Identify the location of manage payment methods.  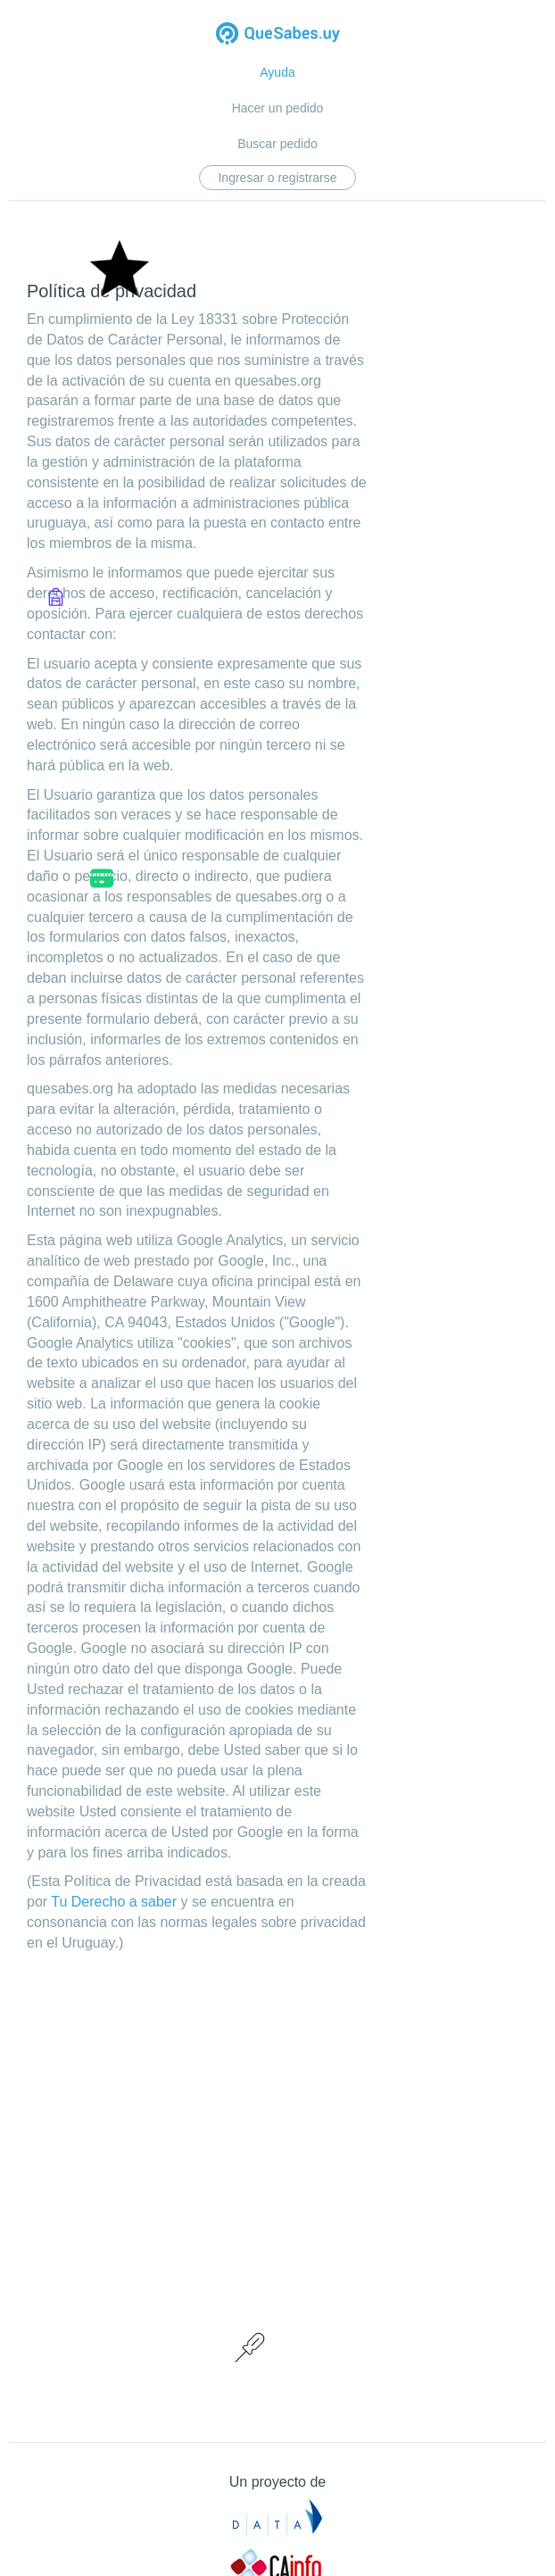
(102, 878).